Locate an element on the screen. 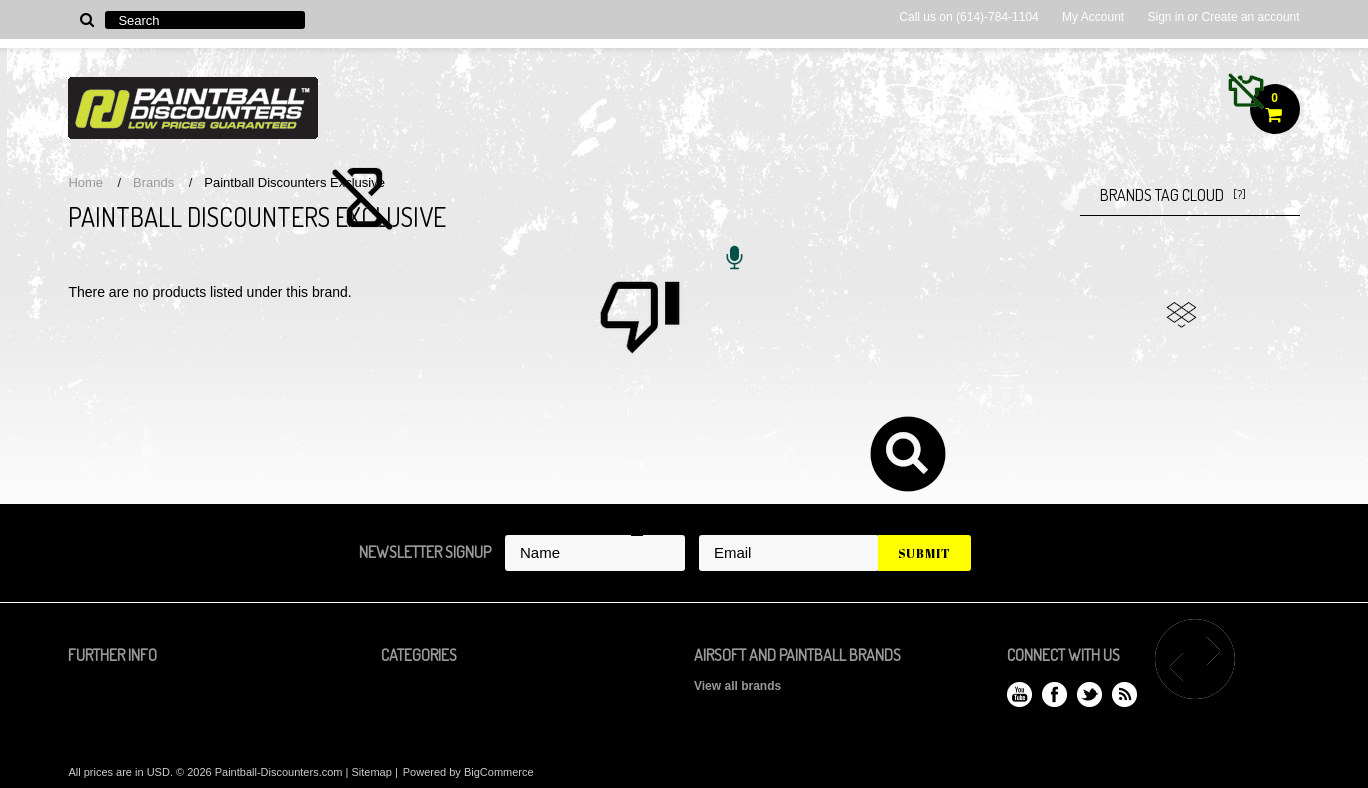  dislike or downvote content is located at coordinates (640, 314).